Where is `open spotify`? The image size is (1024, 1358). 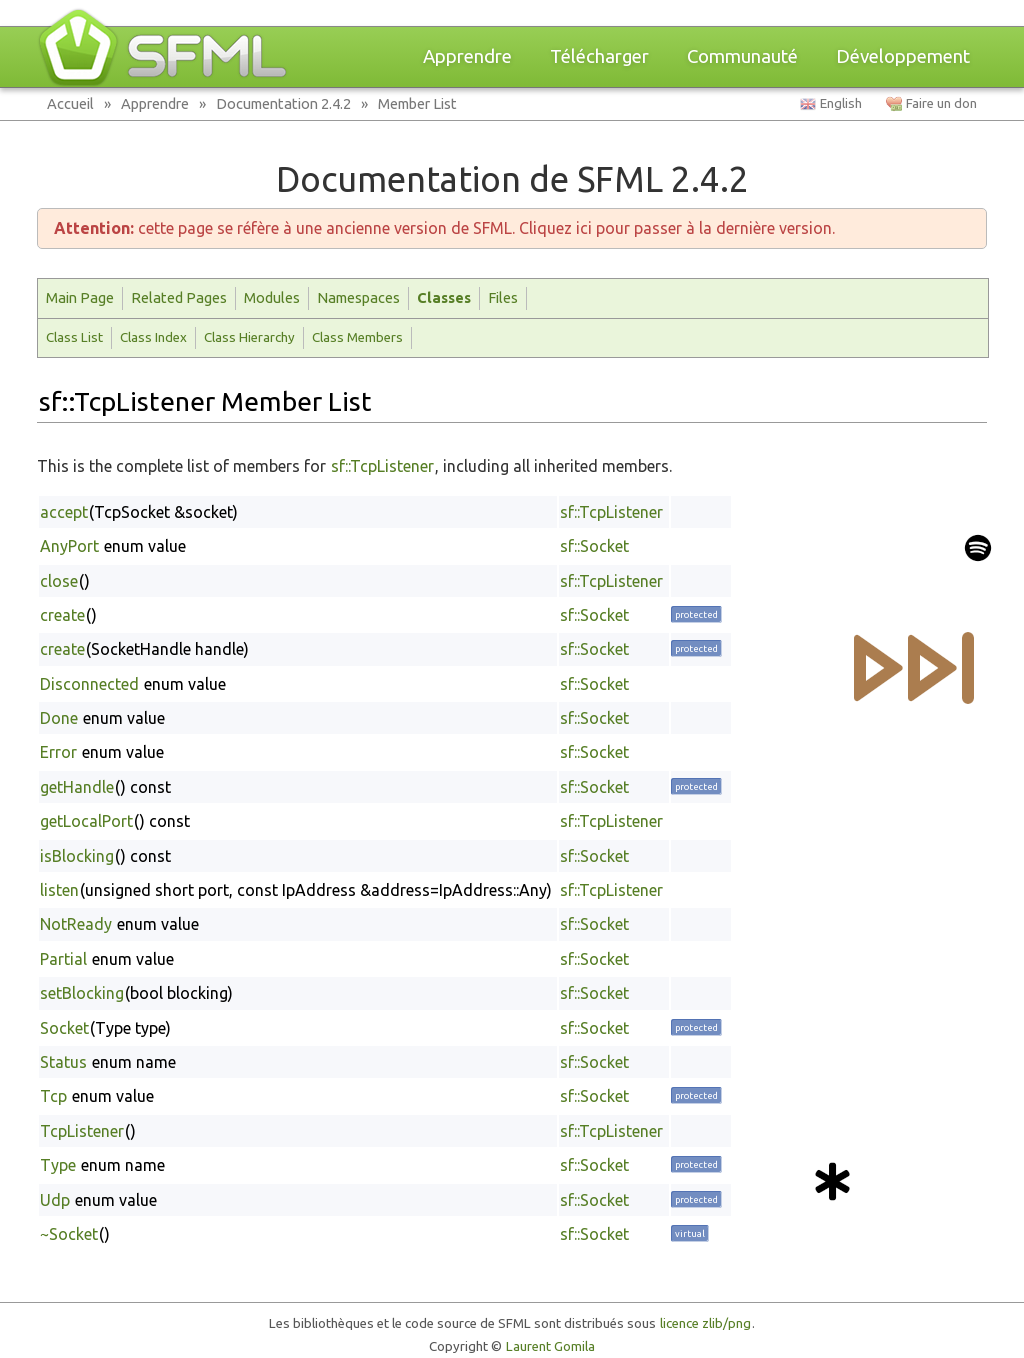 open spotify is located at coordinates (978, 548).